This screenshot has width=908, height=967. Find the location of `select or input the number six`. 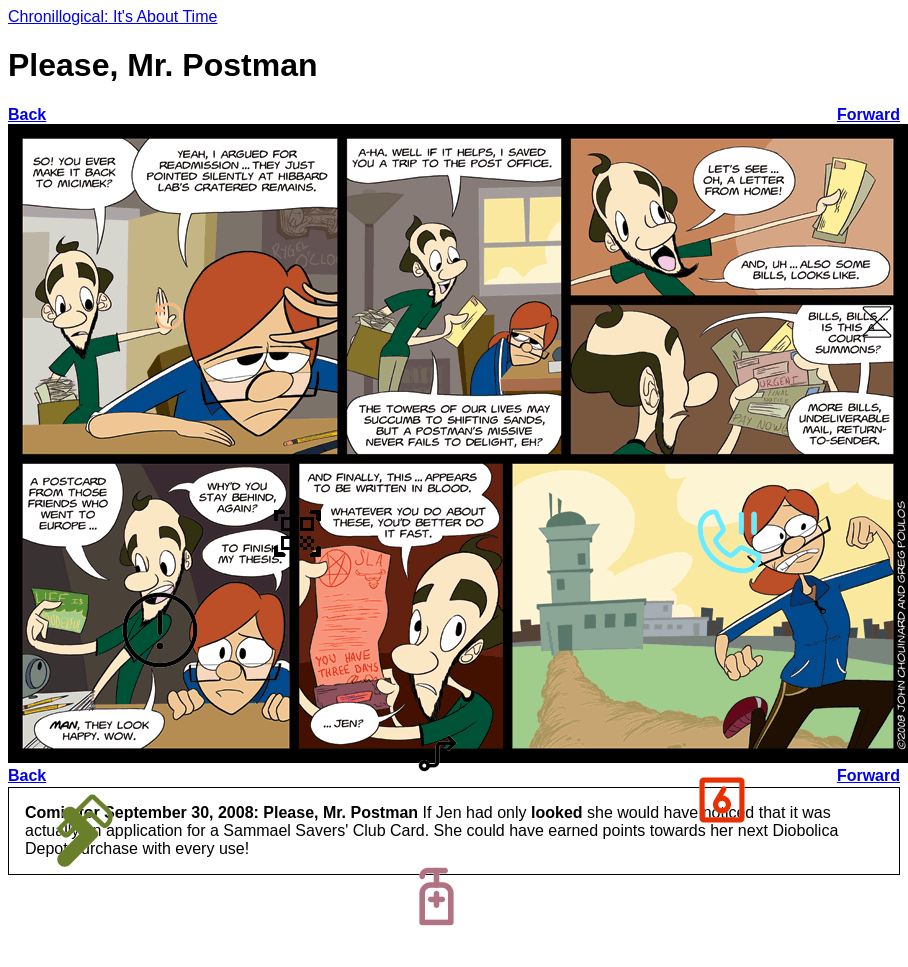

select or input the number six is located at coordinates (722, 800).